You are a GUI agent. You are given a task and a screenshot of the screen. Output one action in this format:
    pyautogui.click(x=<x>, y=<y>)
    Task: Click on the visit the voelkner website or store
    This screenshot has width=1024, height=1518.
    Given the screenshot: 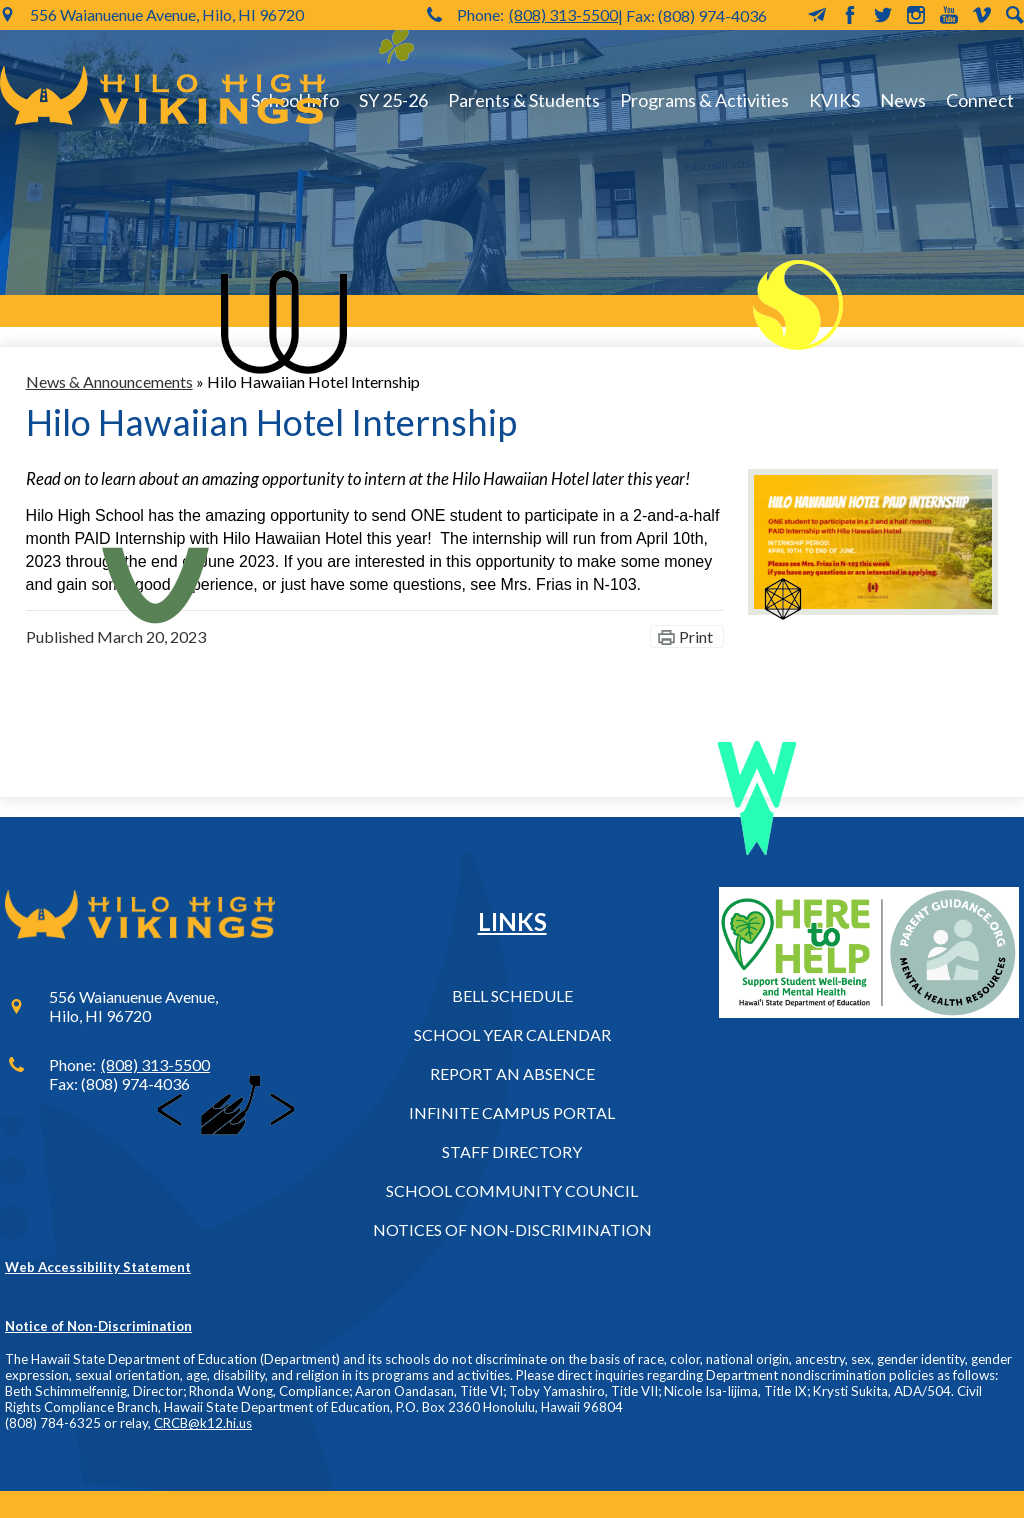 What is the action you would take?
    pyautogui.click(x=155, y=585)
    